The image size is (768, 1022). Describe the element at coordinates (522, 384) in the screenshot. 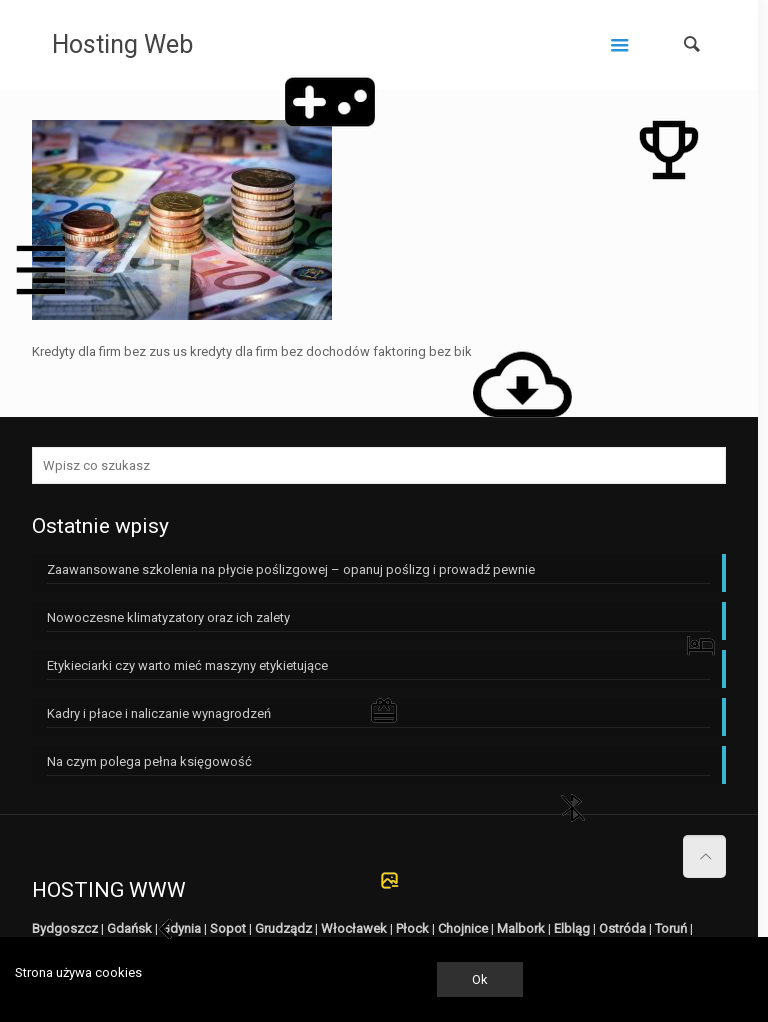

I see `download file from cloud storage` at that location.